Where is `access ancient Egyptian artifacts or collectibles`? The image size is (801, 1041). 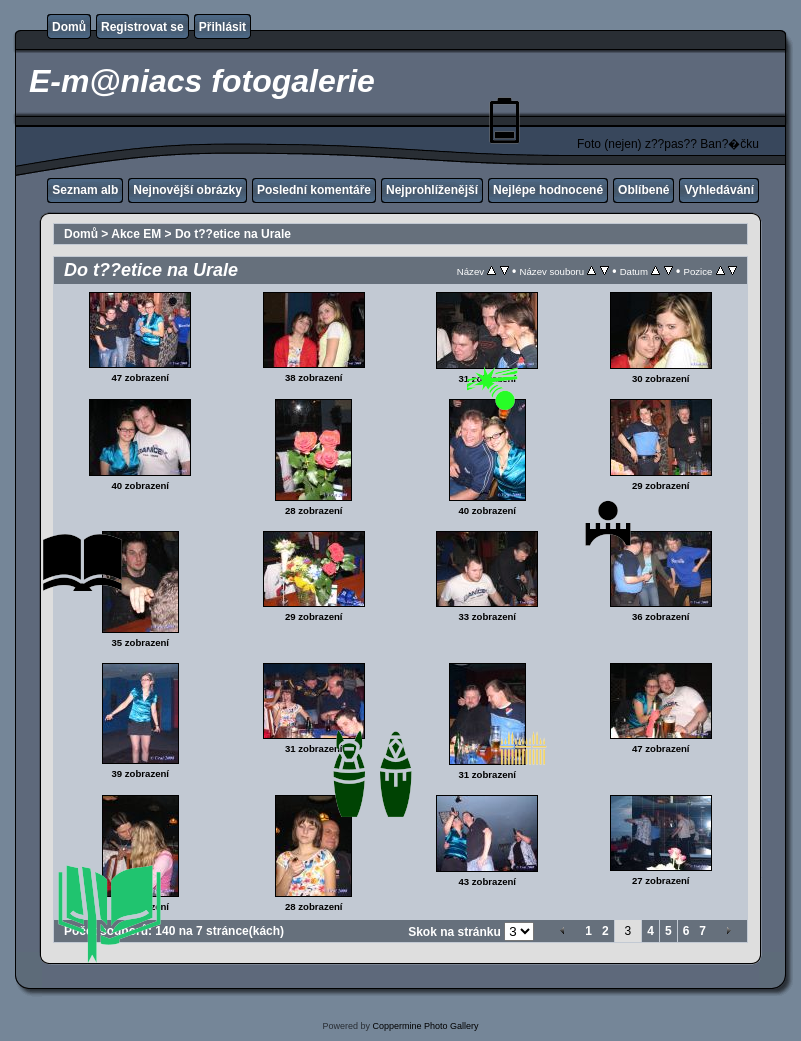 access ancient Egyptian artifacts or collectibles is located at coordinates (372, 773).